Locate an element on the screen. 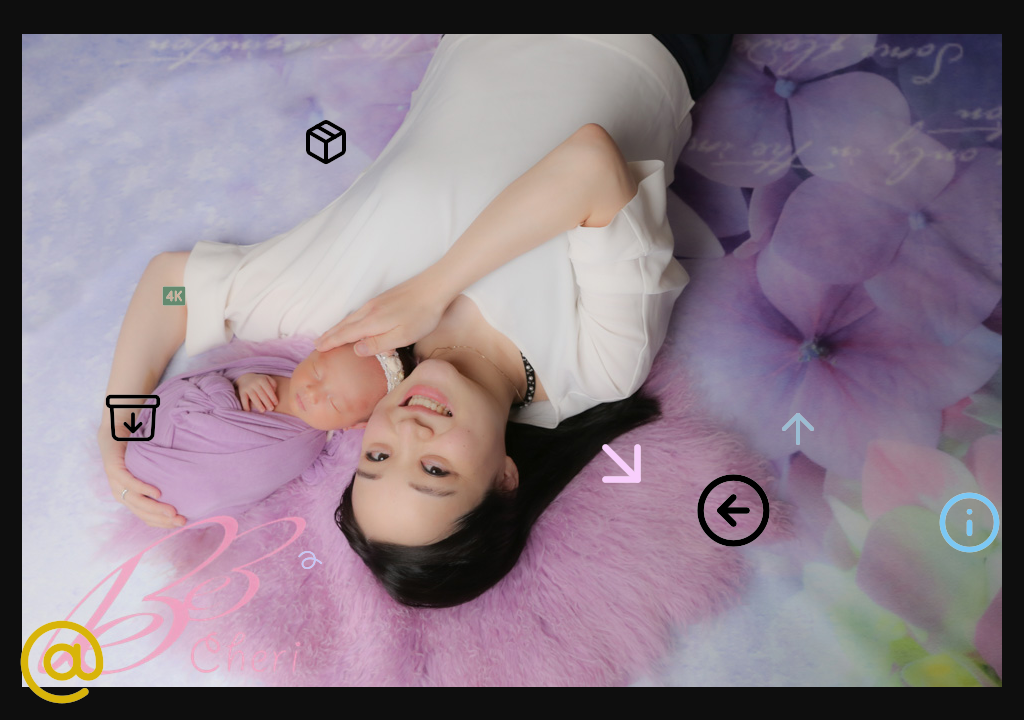  navigate to the next item diagonally is located at coordinates (621, 463).